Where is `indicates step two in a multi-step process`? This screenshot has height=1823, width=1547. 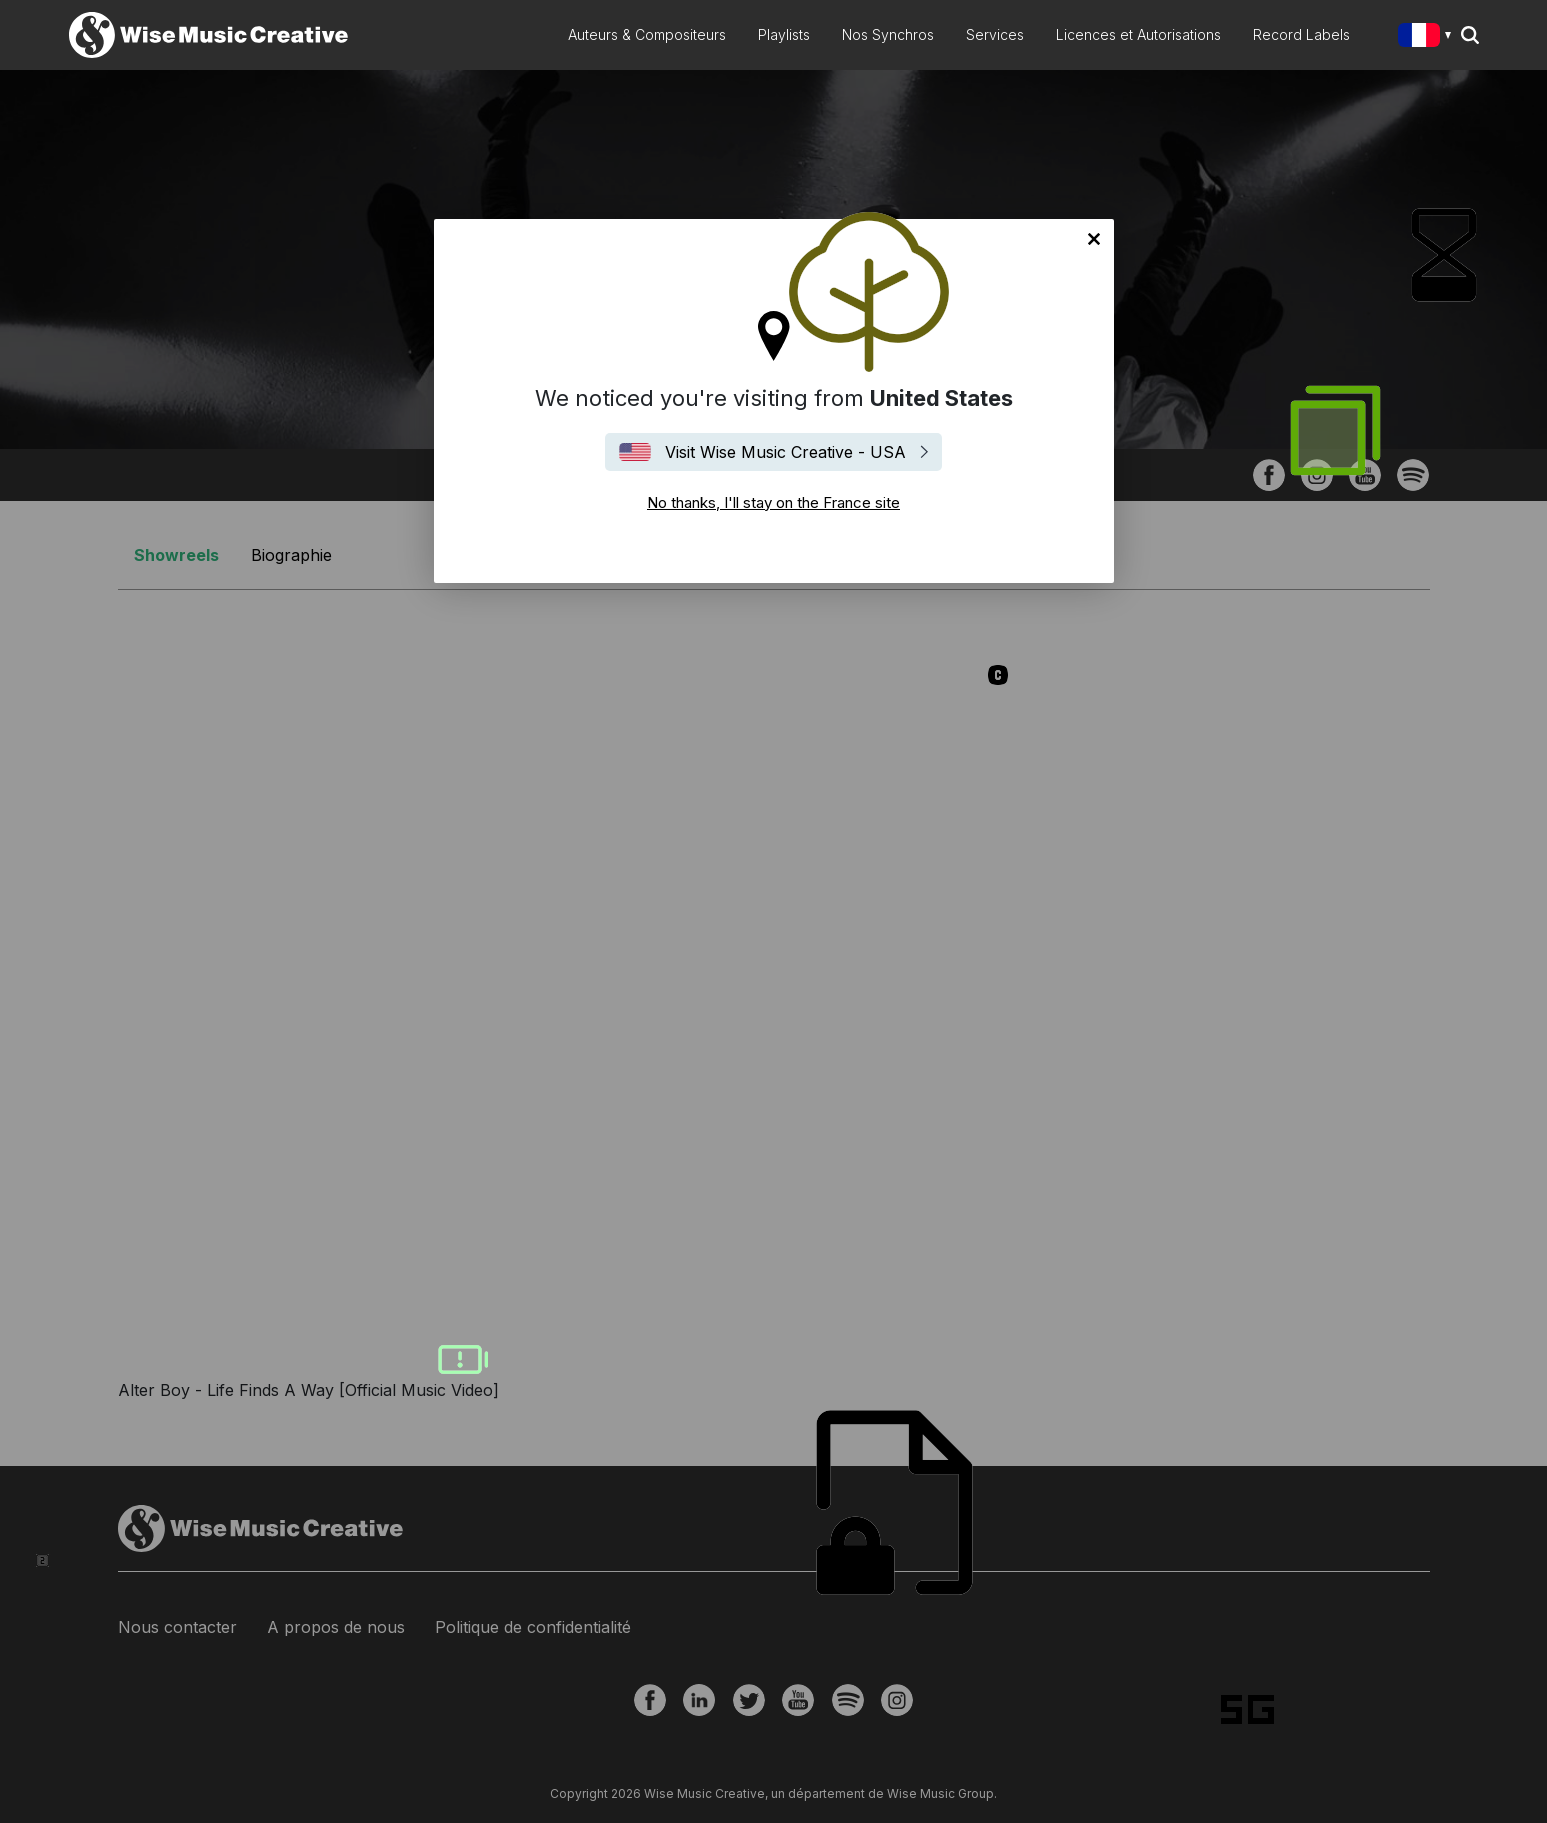
indicates step two in a multi-step process is located at coordinates (42, 1560).